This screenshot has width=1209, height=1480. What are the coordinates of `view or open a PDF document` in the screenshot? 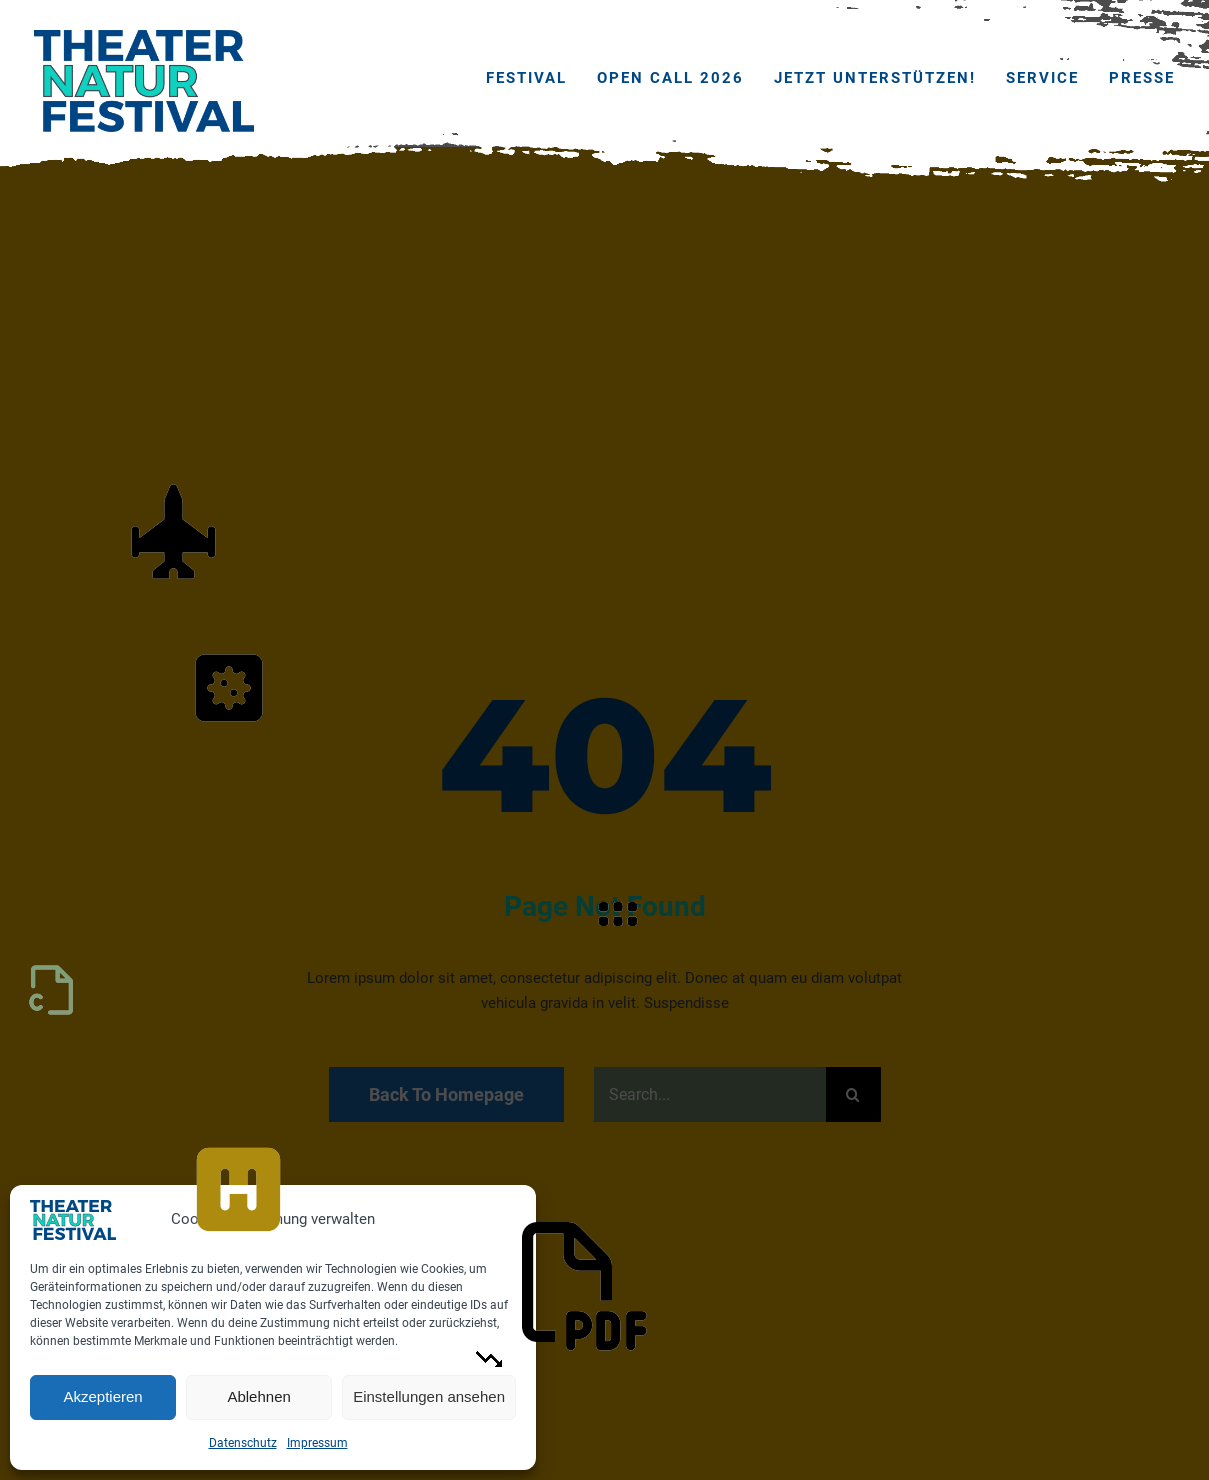 It's located at (582, 1282).